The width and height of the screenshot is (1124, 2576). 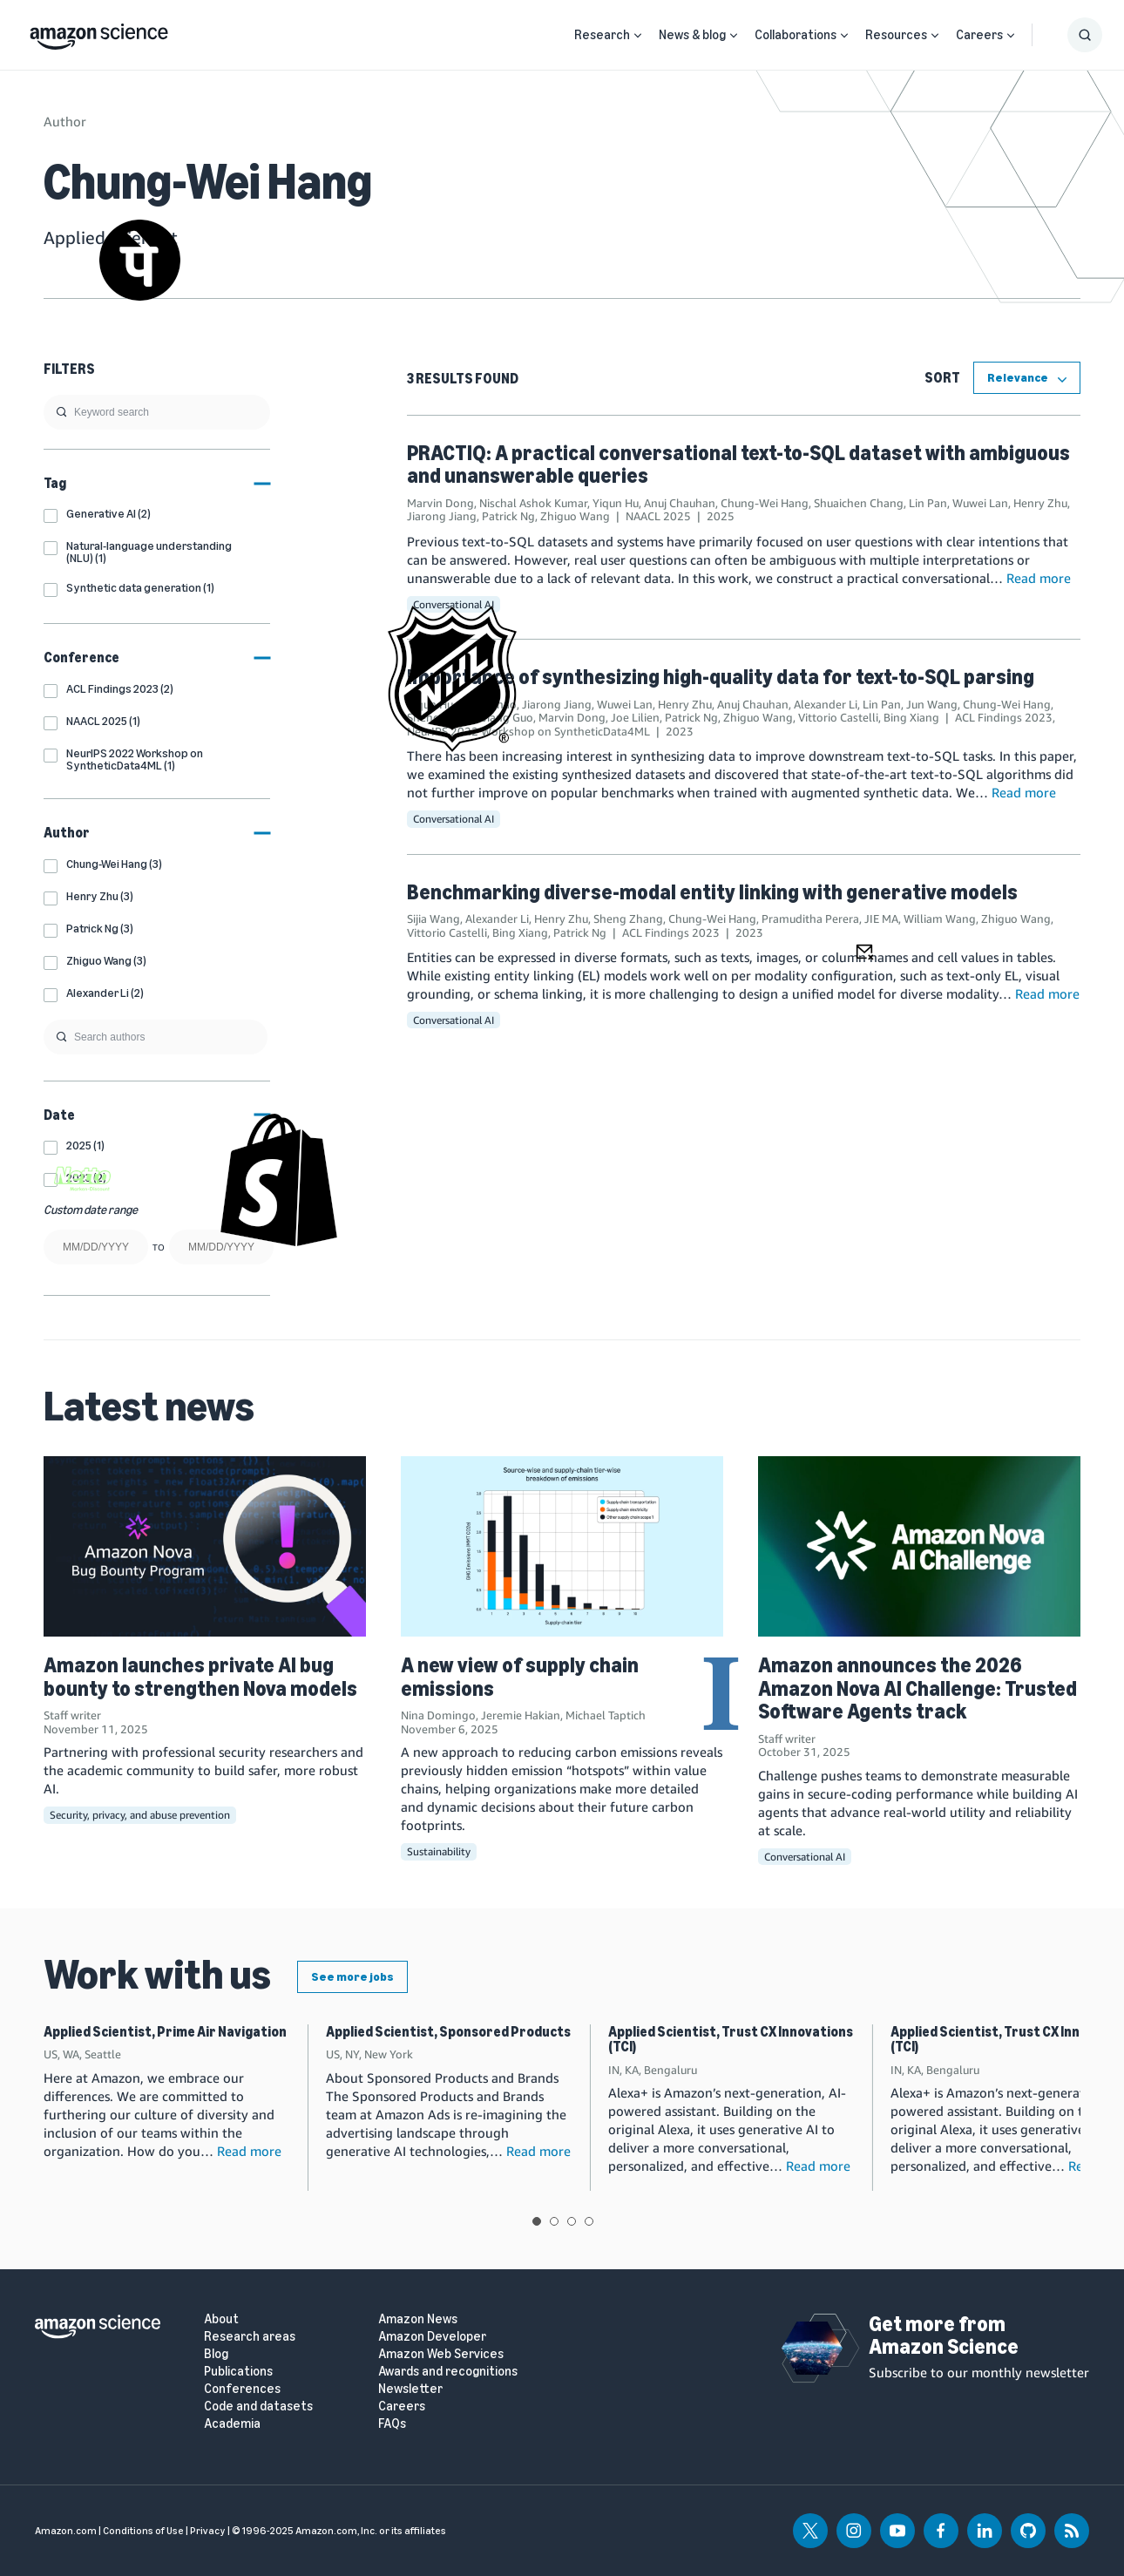 What do you see at coordinates (864, 952) in the screenshot?
I see `close or dismiss an email` at bounding box center [864, 952].